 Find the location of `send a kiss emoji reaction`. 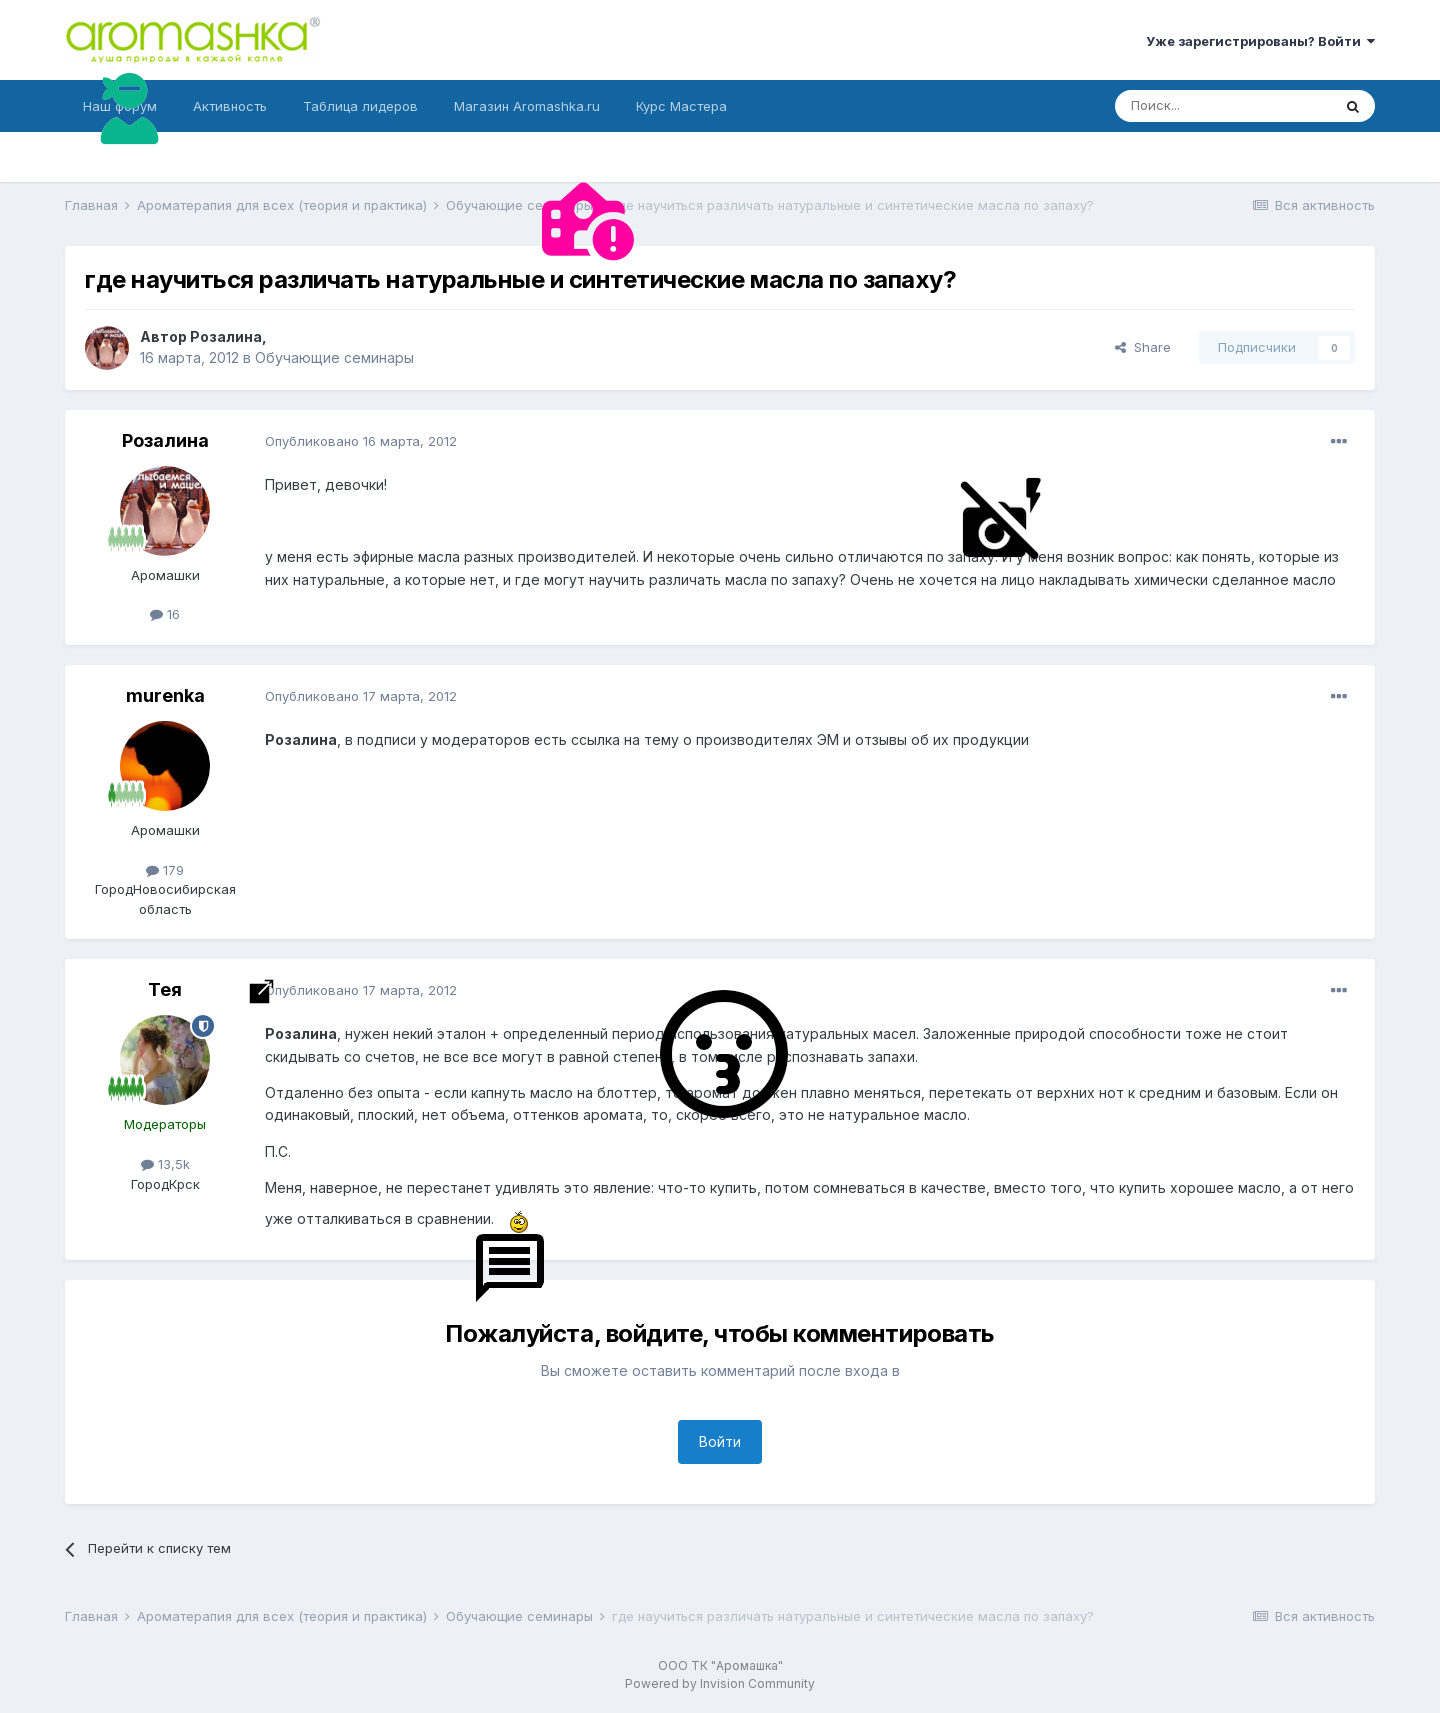

send a kiss emoji reaction is located at coordinates (724, 1054).